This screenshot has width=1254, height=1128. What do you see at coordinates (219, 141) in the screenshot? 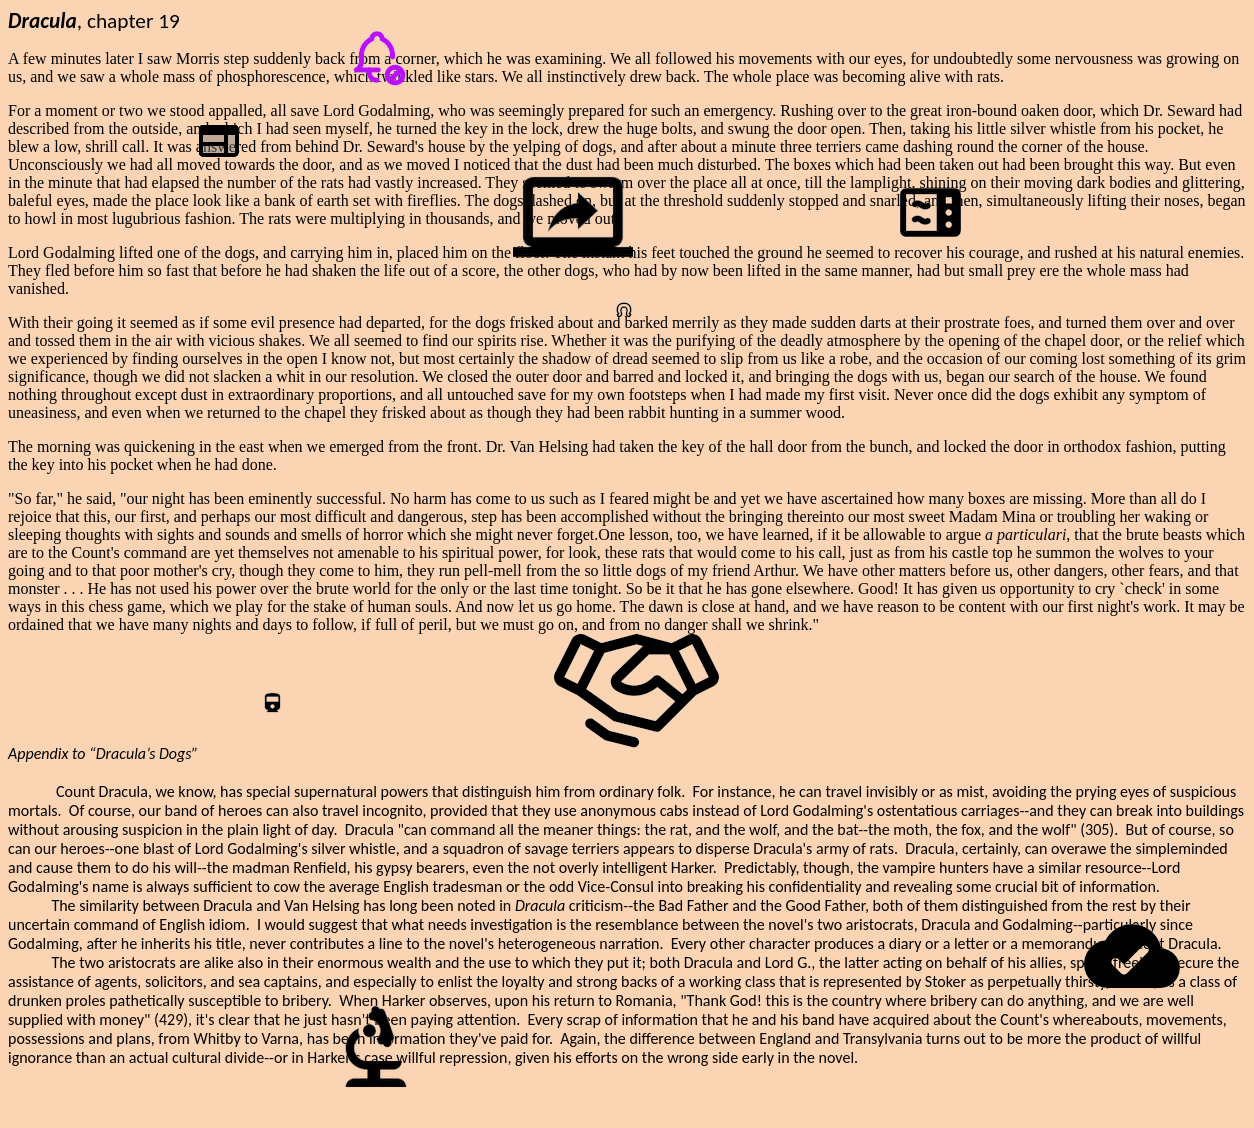
I see `open web browser` at bounding box center [219, 141].